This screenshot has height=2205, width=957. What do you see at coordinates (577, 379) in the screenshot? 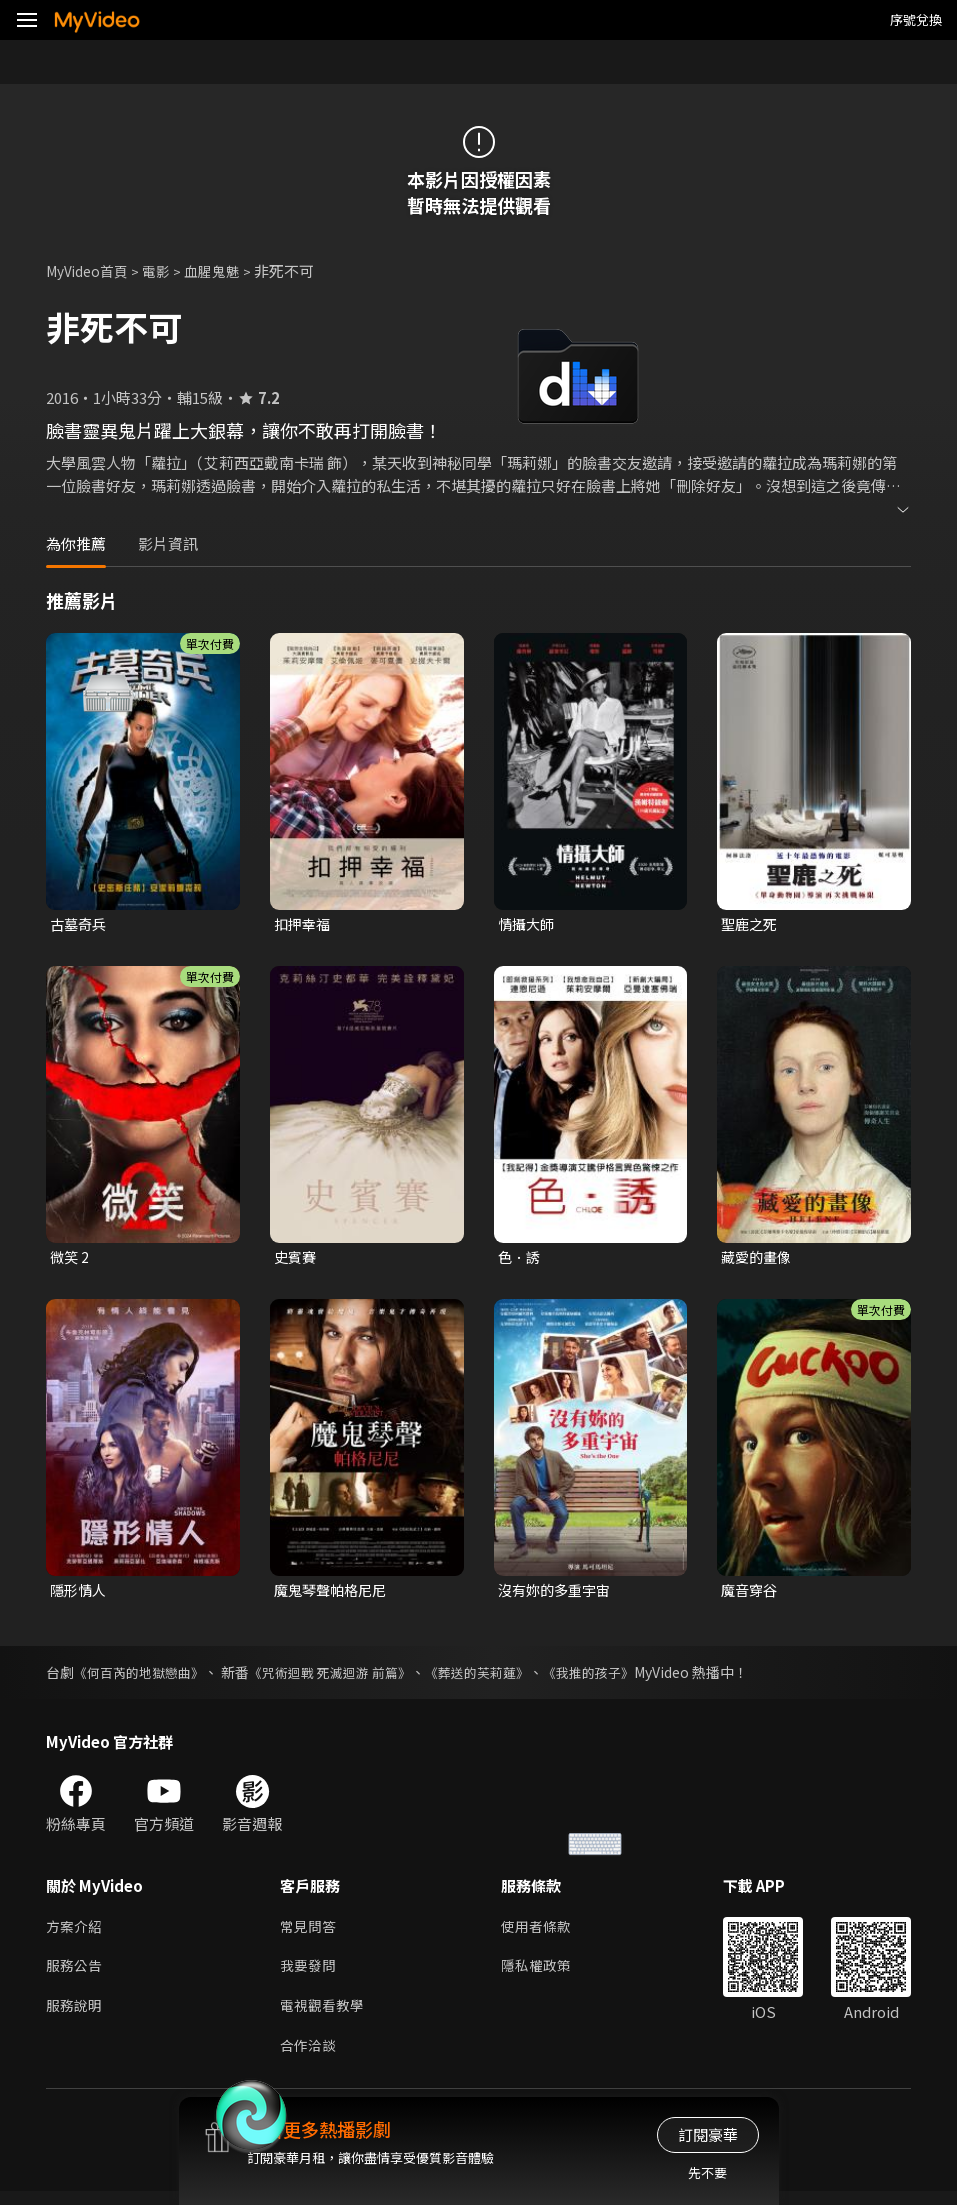
I see `open deemix music downloads folder` at bounding box center [577, 379].